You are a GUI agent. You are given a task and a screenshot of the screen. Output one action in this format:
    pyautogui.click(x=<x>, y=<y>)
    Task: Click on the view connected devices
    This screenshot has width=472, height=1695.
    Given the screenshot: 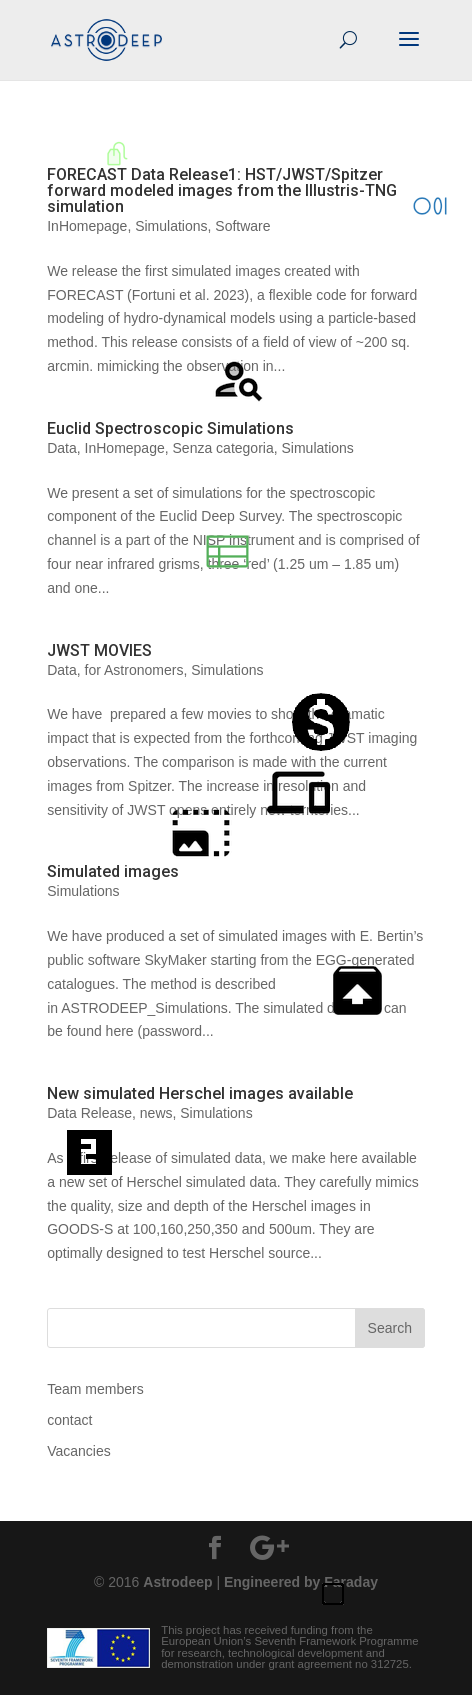 What is the action you would take?
    pyautogui.click(x=298, y=792)
    